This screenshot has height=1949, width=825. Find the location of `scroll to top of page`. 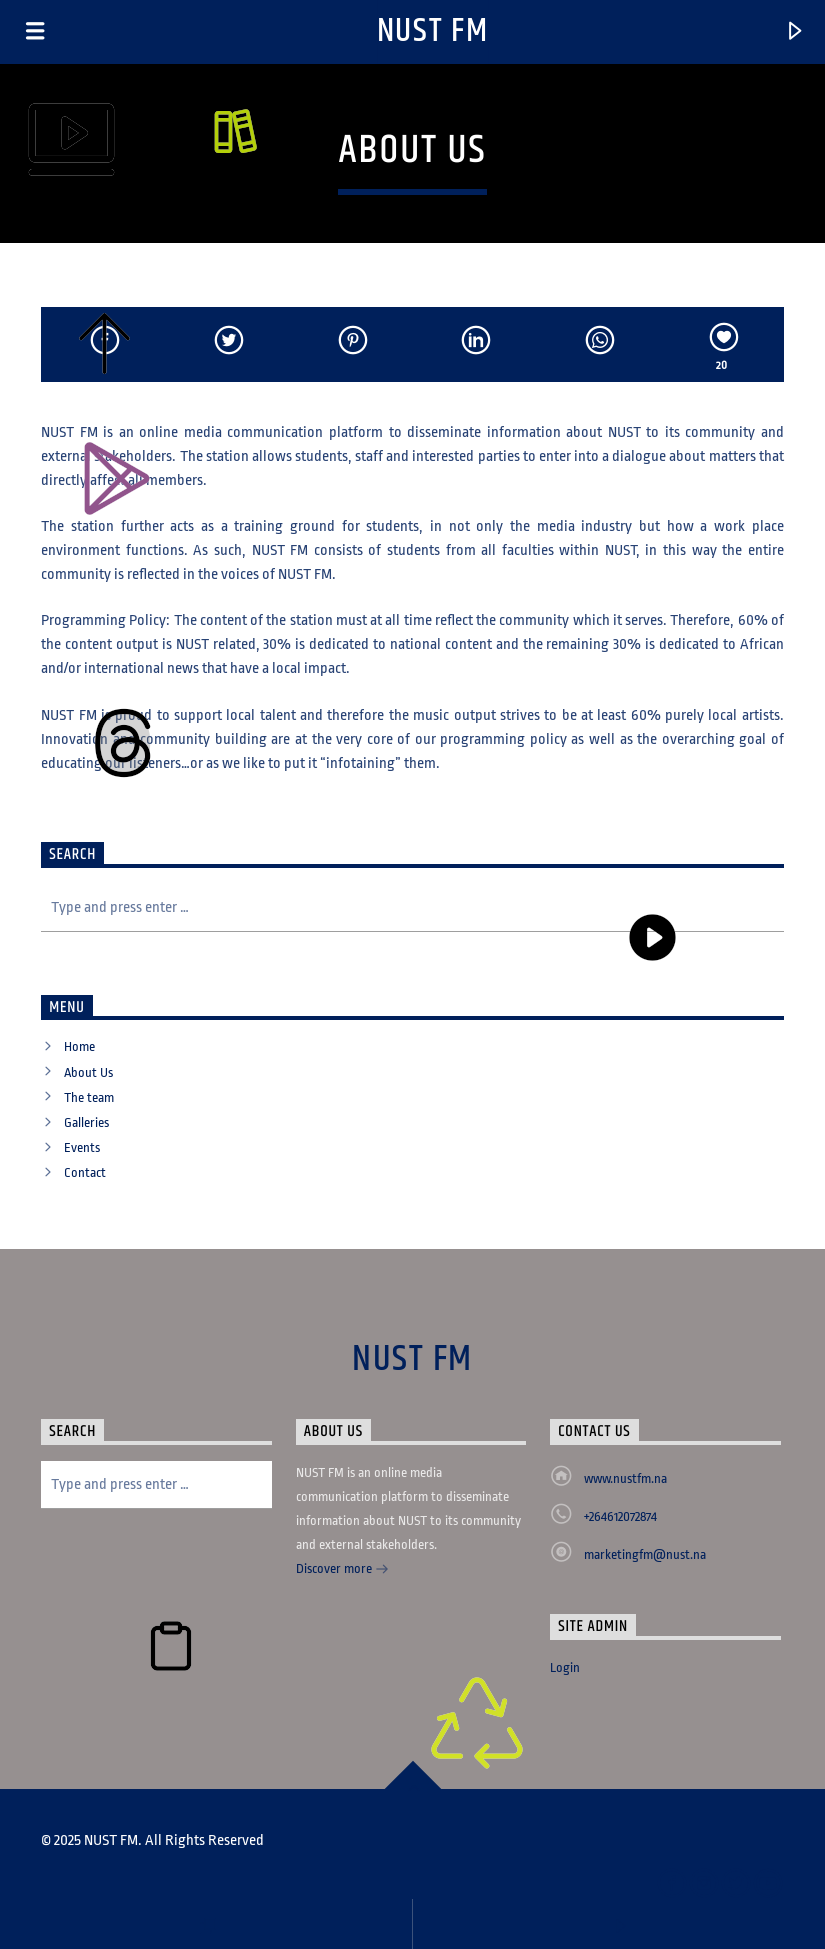

scroll to top of page is located at coordinates (104, 343).